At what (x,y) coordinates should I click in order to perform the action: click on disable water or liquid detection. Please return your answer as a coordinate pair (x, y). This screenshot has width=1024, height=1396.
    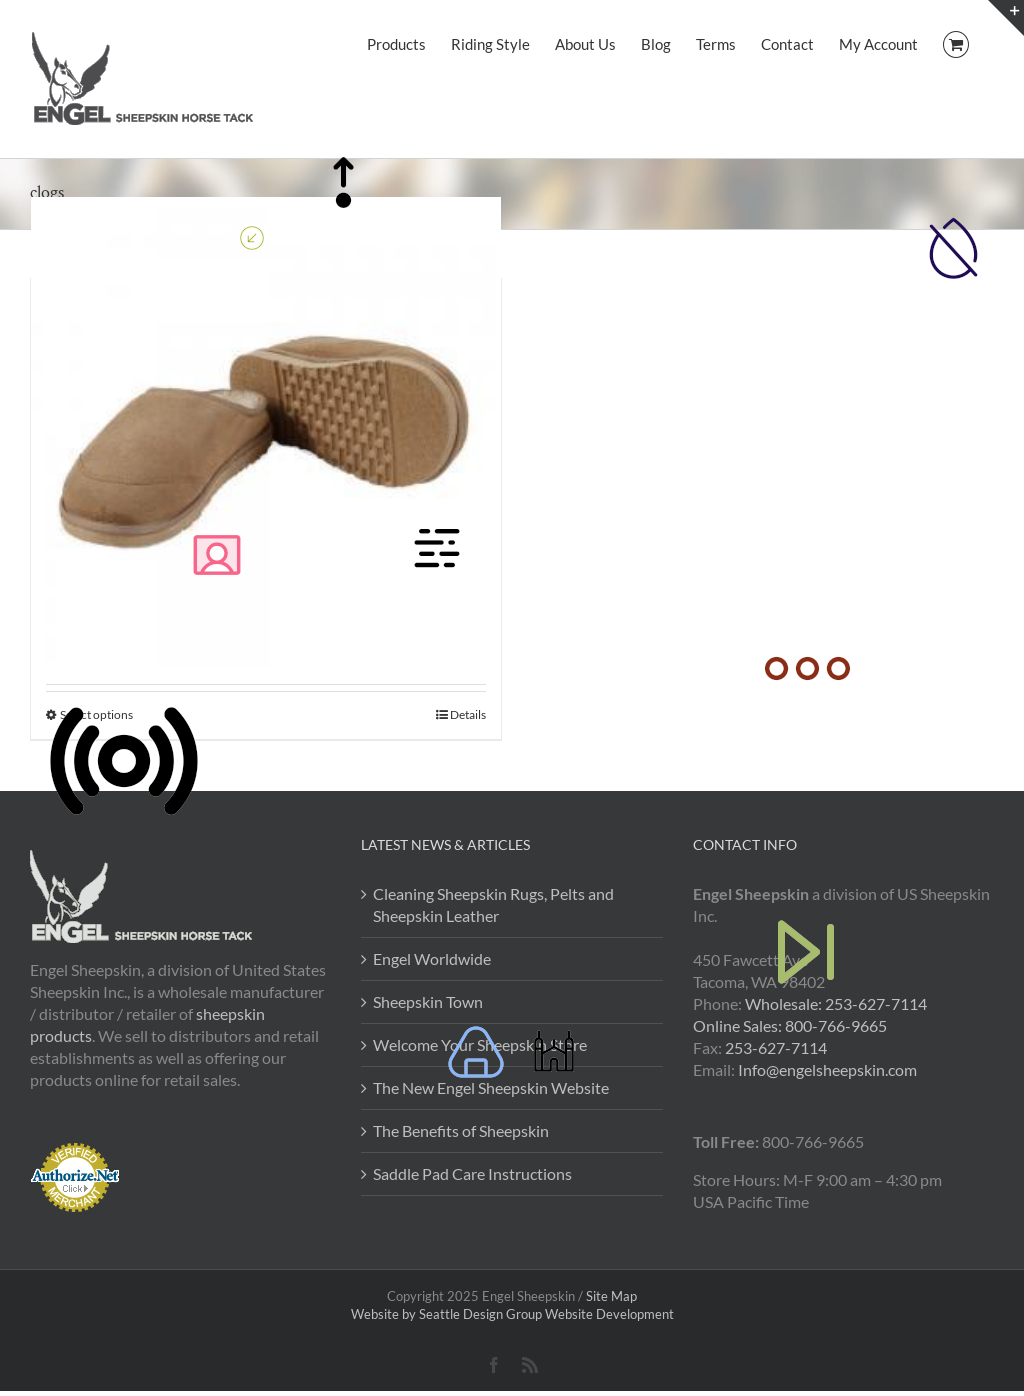
    Looking at the image, I should click on (953, 250).